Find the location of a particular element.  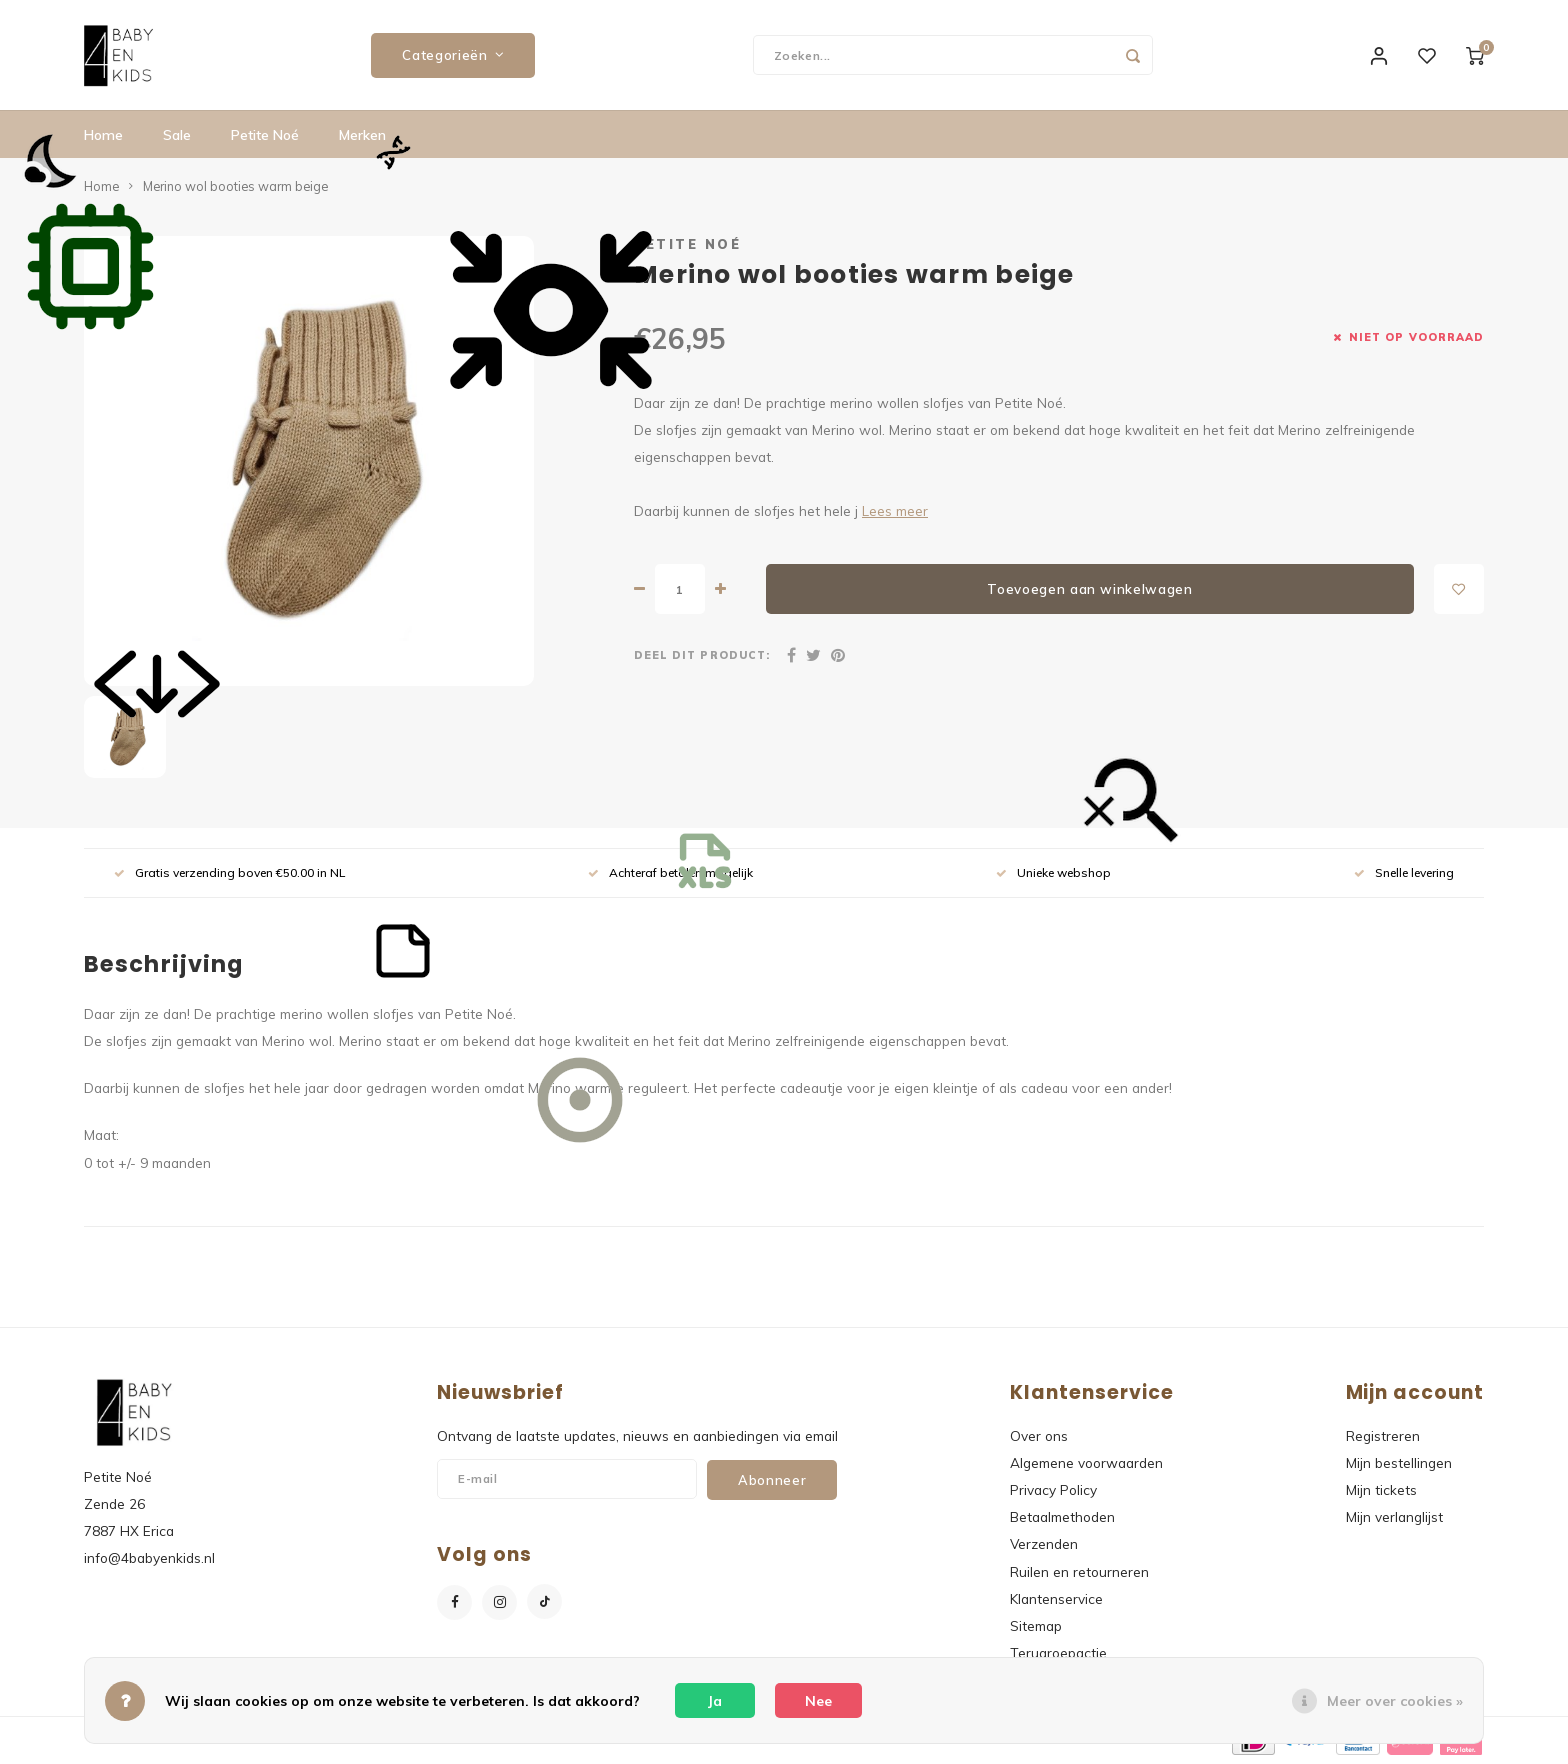

start recording audio or video is located at coordinates (580, 1100).